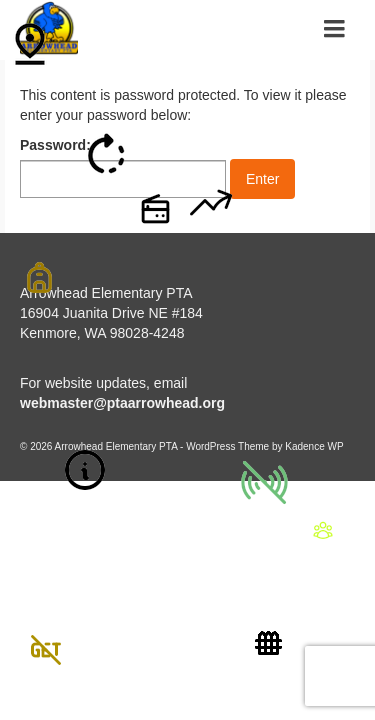 This screenshot has width=375, height=720. Describe the element at coordinates (30, 44) in the screenshot. I see `drop a pin on the map` at that location.